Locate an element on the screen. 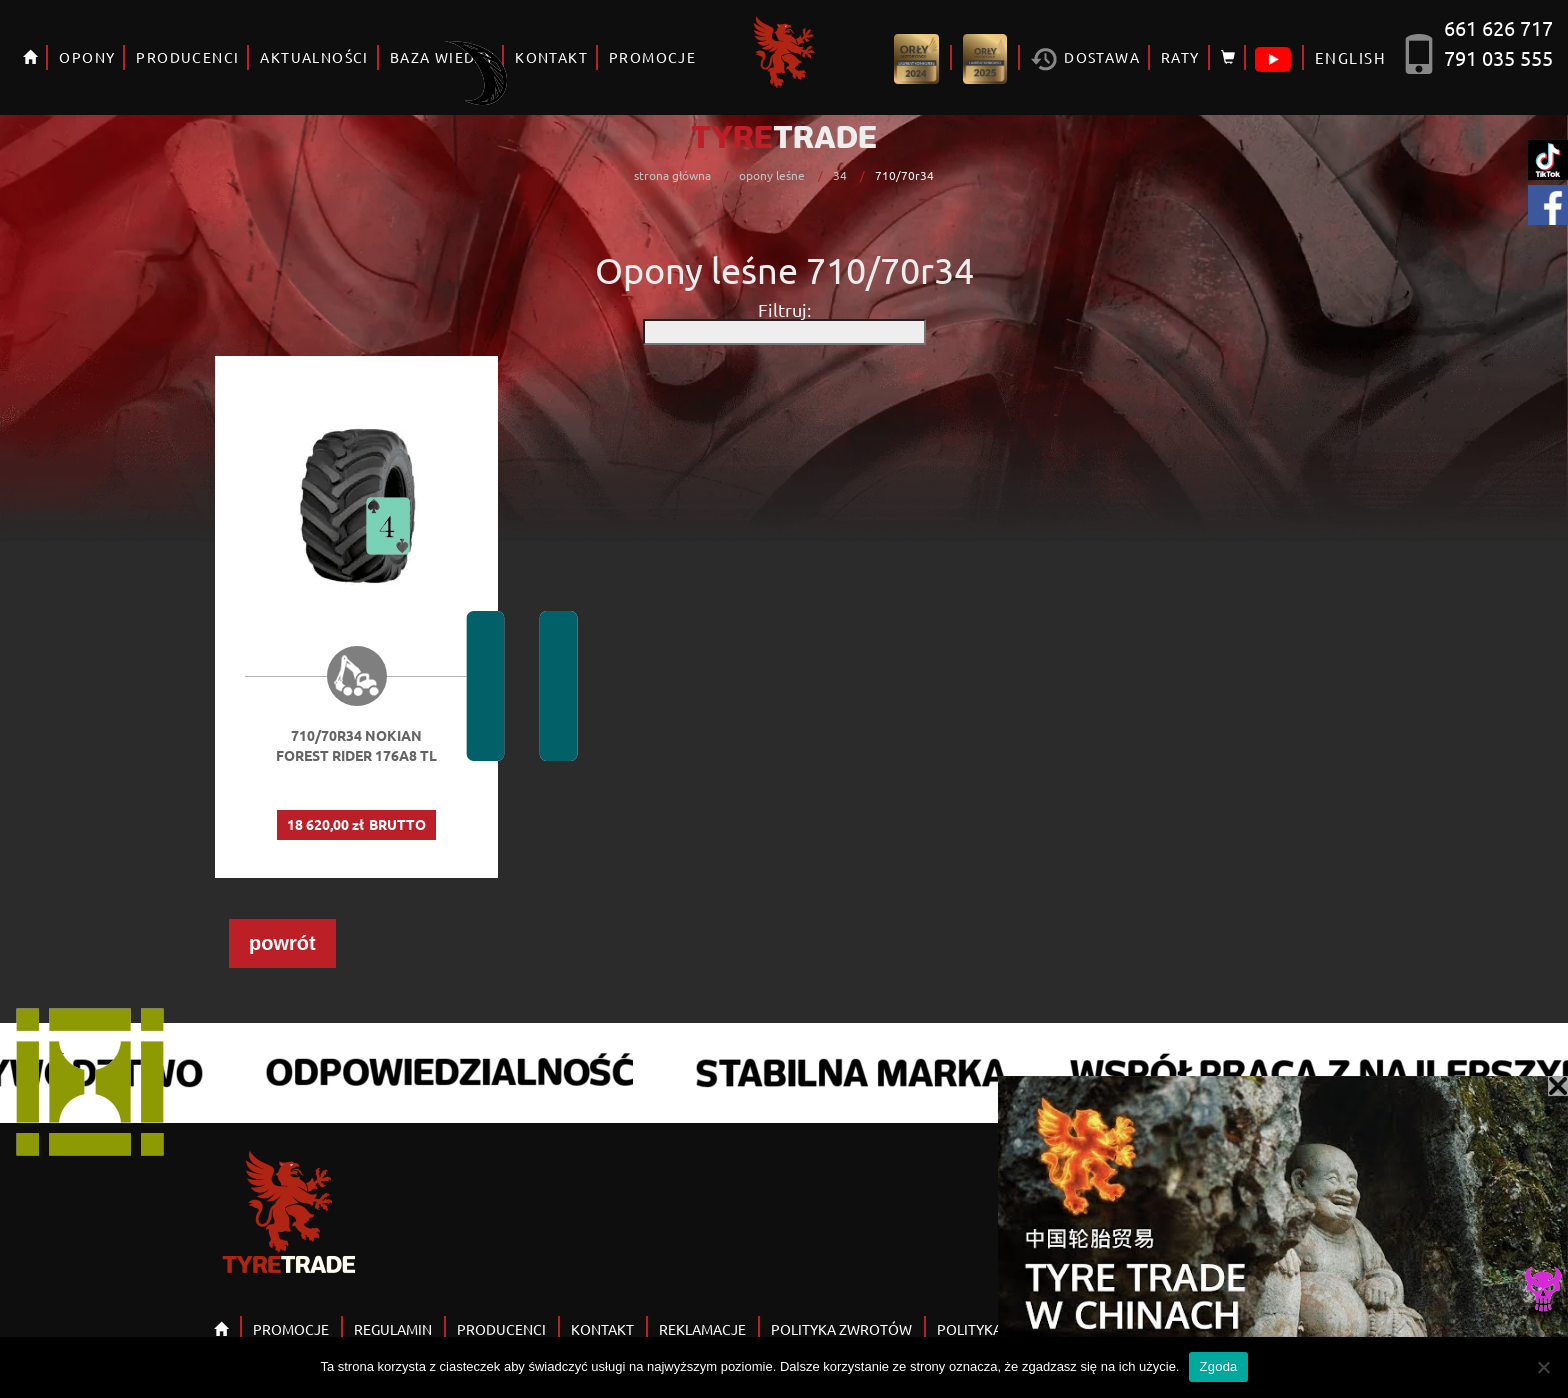 This screenshot has height=1398, width=1568. select demon or undead character class is located at coordinates (1543, 1289).